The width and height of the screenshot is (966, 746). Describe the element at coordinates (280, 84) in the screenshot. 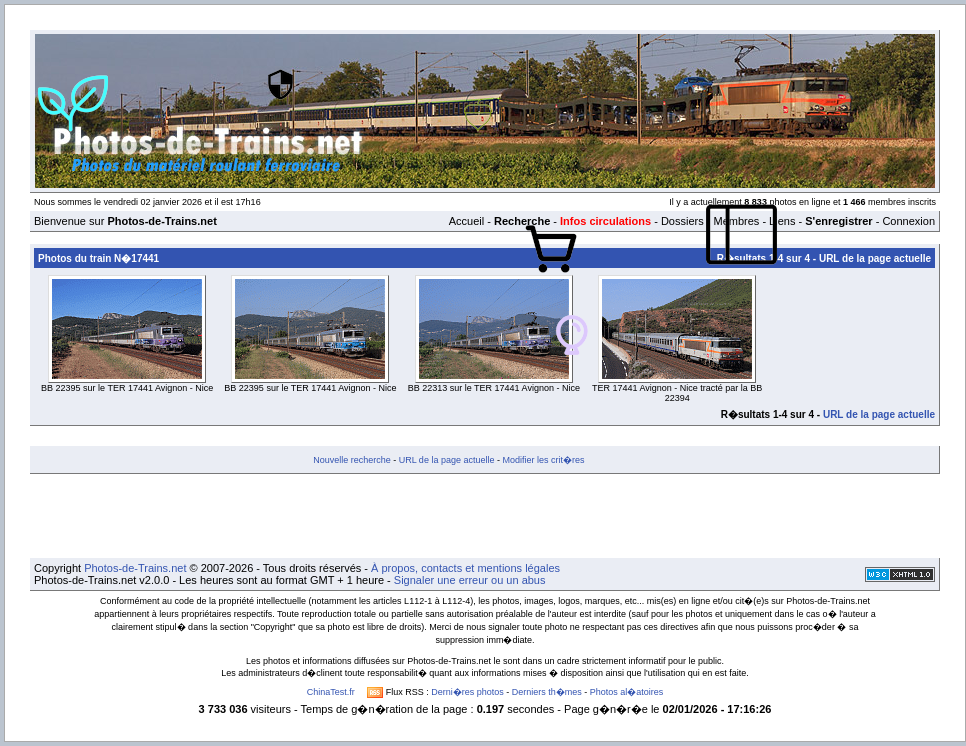

I see `access security settings` at that location.